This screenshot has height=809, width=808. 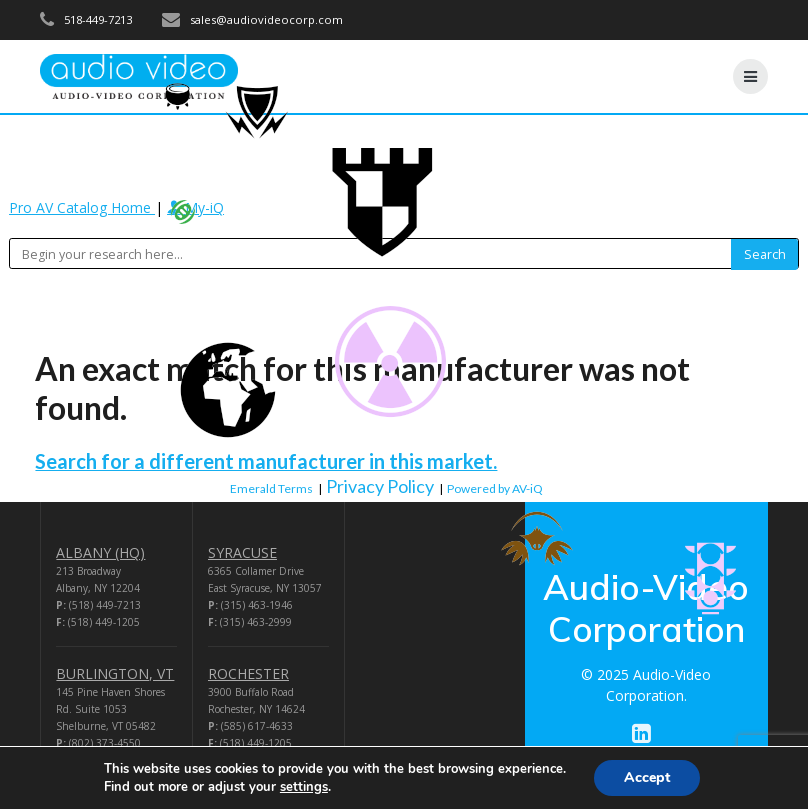 What do you see at coordinates (183, 212) in the screenshot?
I see `abstract logo or brand identity element` at bounding box center [183, 212].